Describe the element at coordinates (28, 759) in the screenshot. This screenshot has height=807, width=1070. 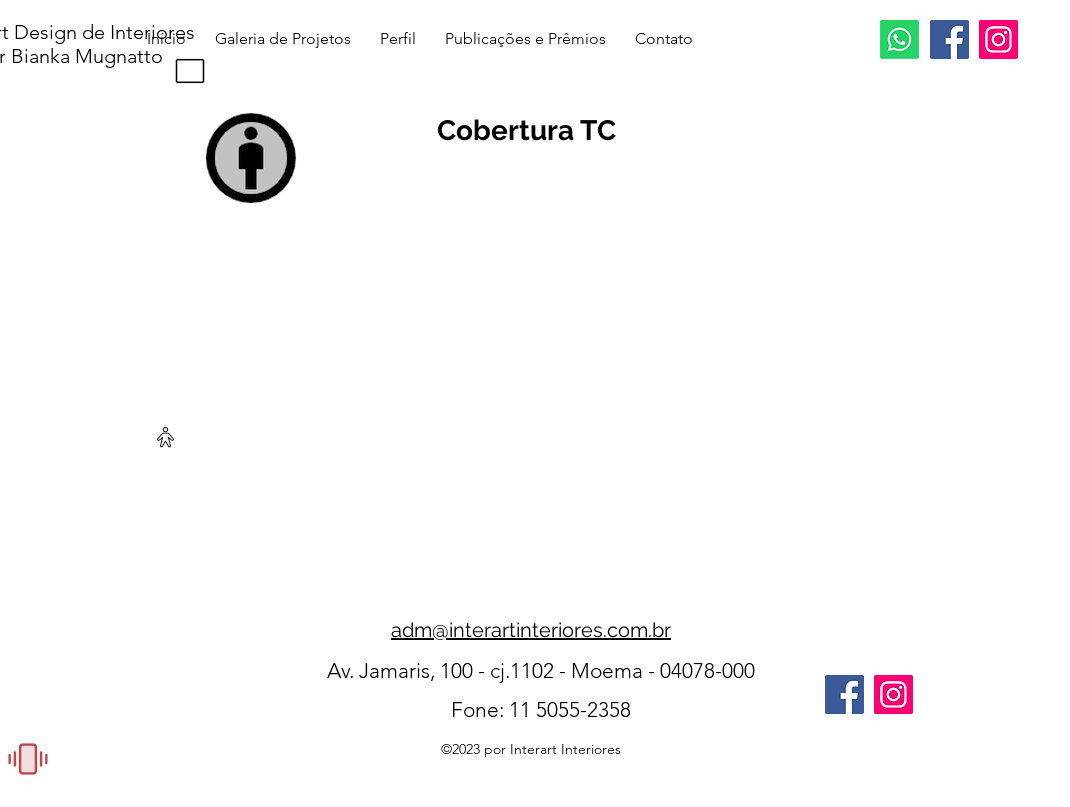
I see `toggle vibration mode on your device` at that location.